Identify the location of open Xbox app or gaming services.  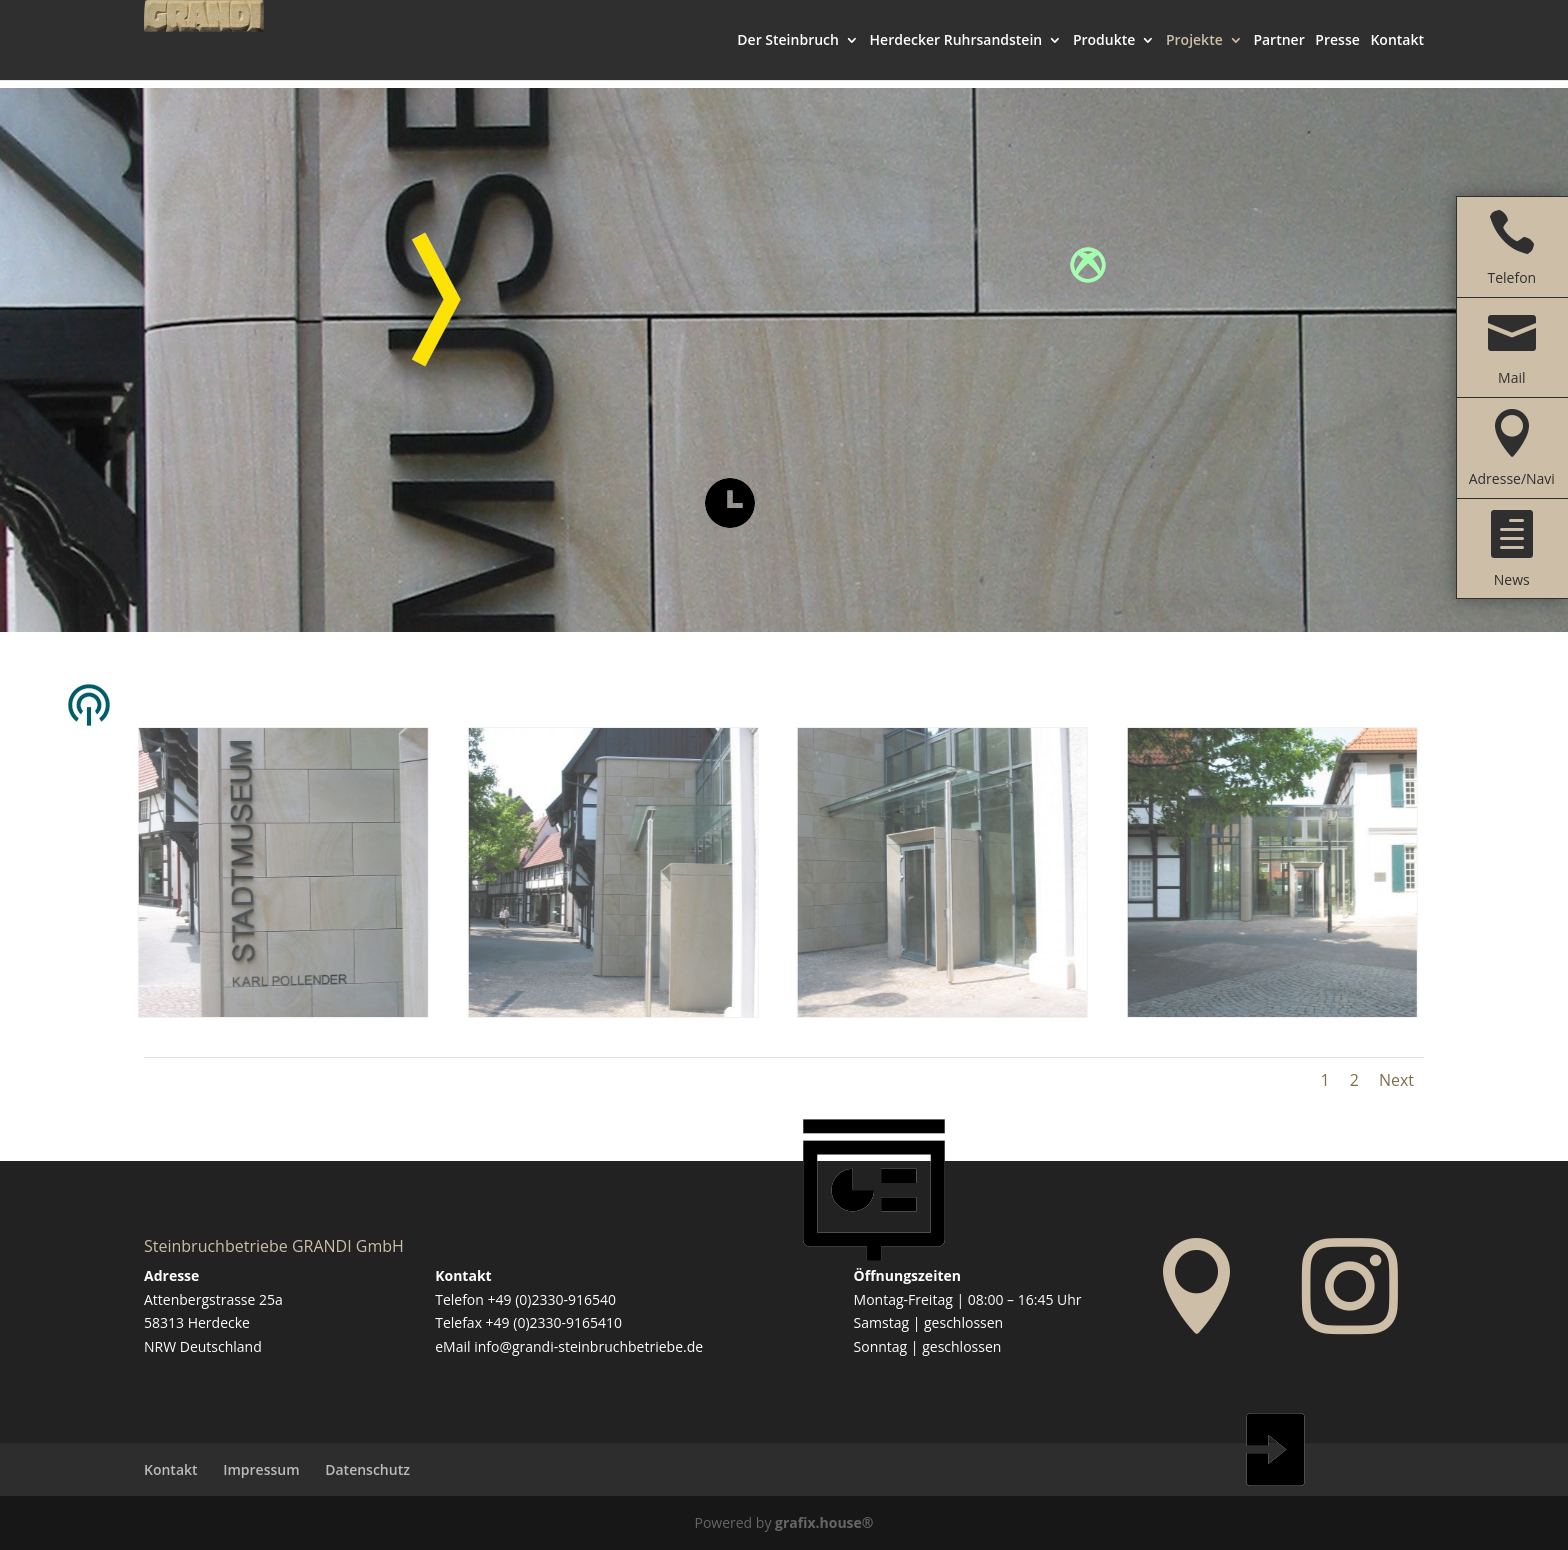
(1088, 265).